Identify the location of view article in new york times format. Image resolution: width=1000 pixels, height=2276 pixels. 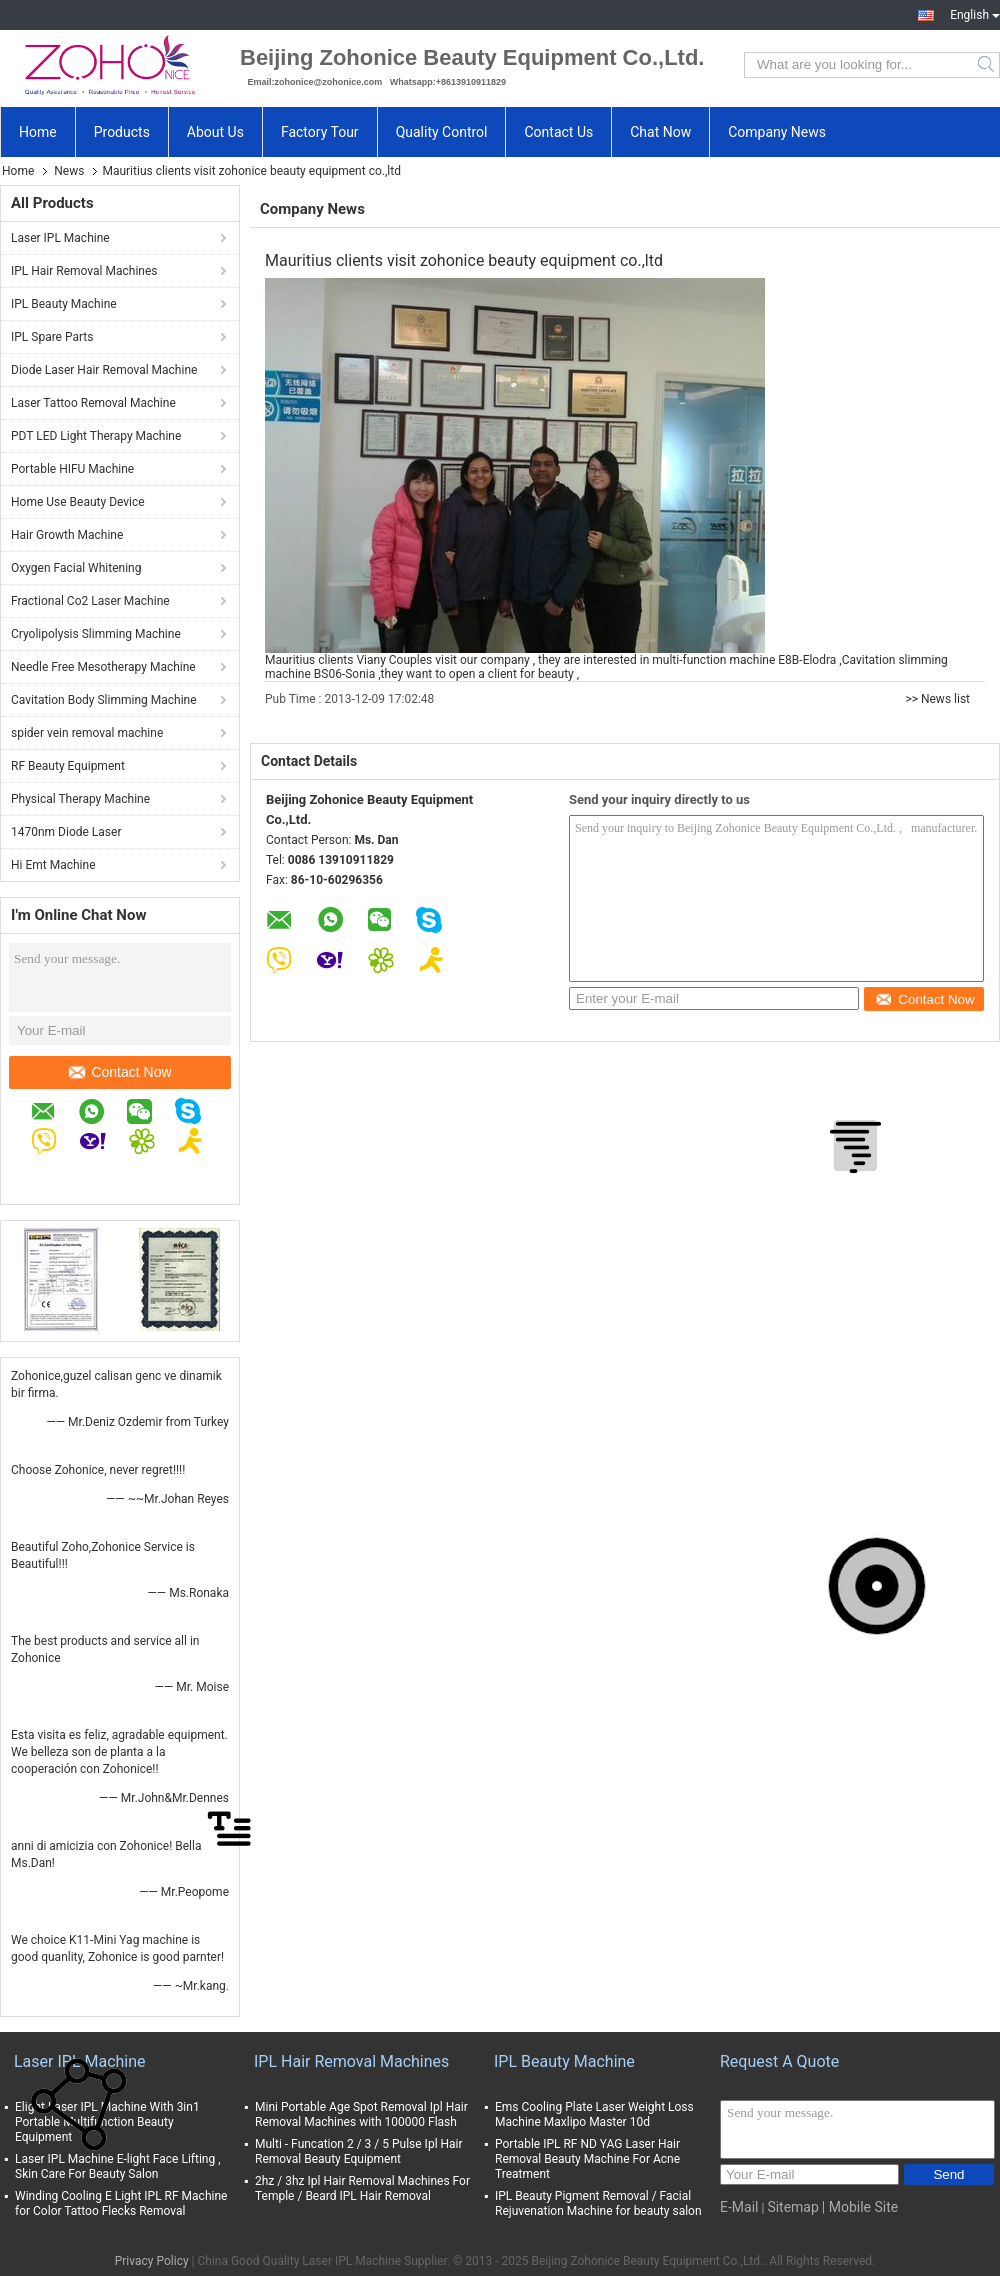
(228, 1827).